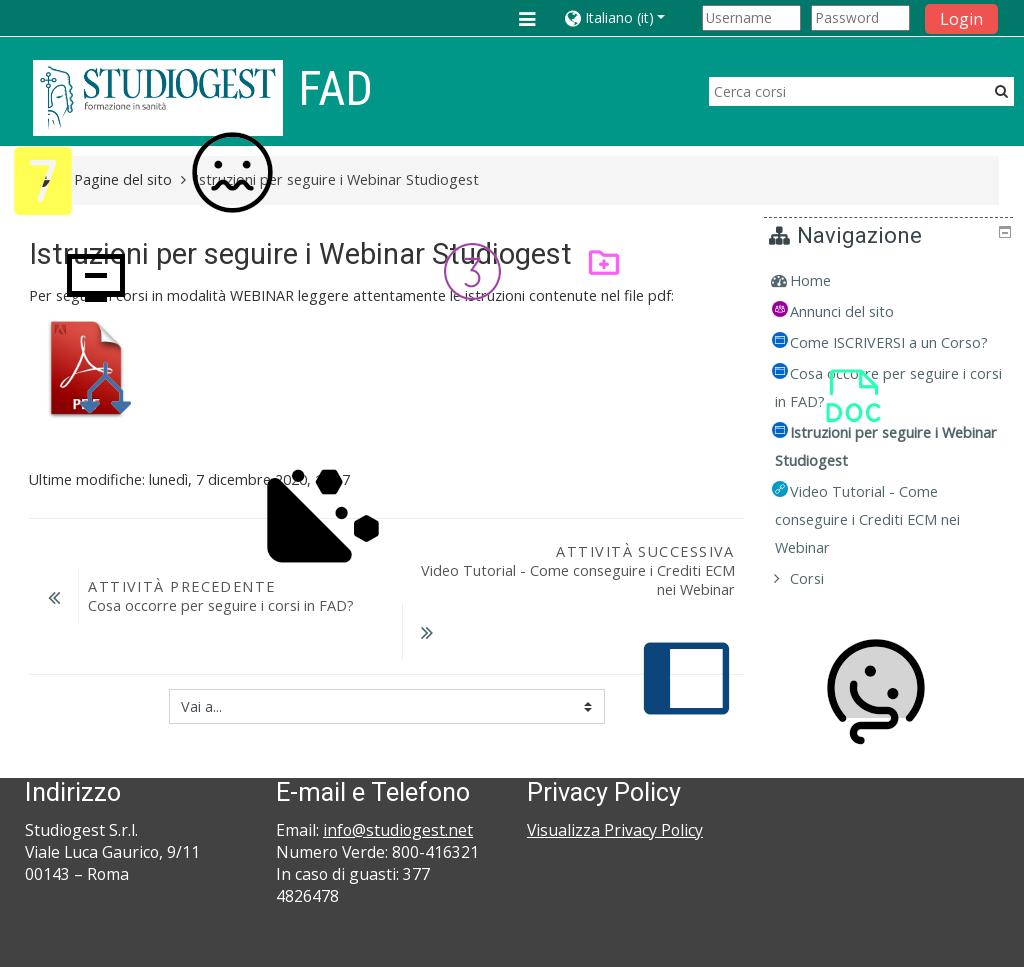 The height and width of the screenshot is (967, 1024). What do you see at coordinates (604, 262) in the screenshot?
I see `create a new folder` at bounding box center [604, 262].